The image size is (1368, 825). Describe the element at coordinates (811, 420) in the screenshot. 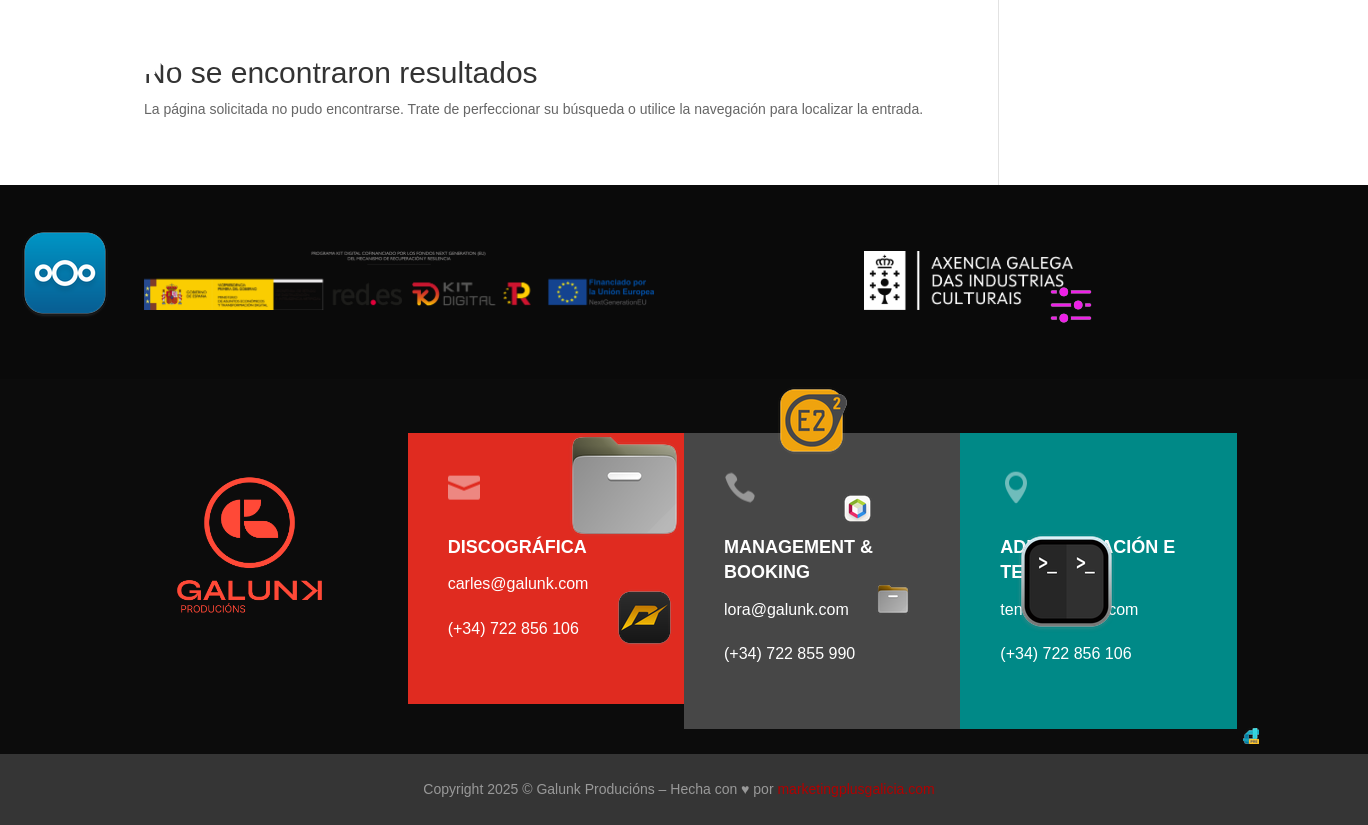

I see `launch Half-Life 2: Episode 2` at that location.